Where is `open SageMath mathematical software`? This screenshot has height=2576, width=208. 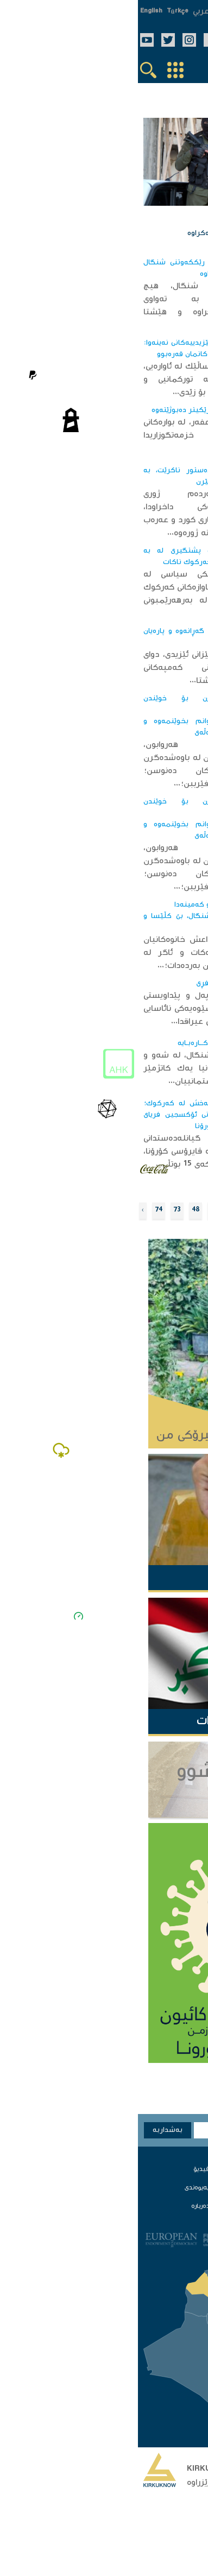 open SageMath mathematical software is located at coordinates (107, 1109).